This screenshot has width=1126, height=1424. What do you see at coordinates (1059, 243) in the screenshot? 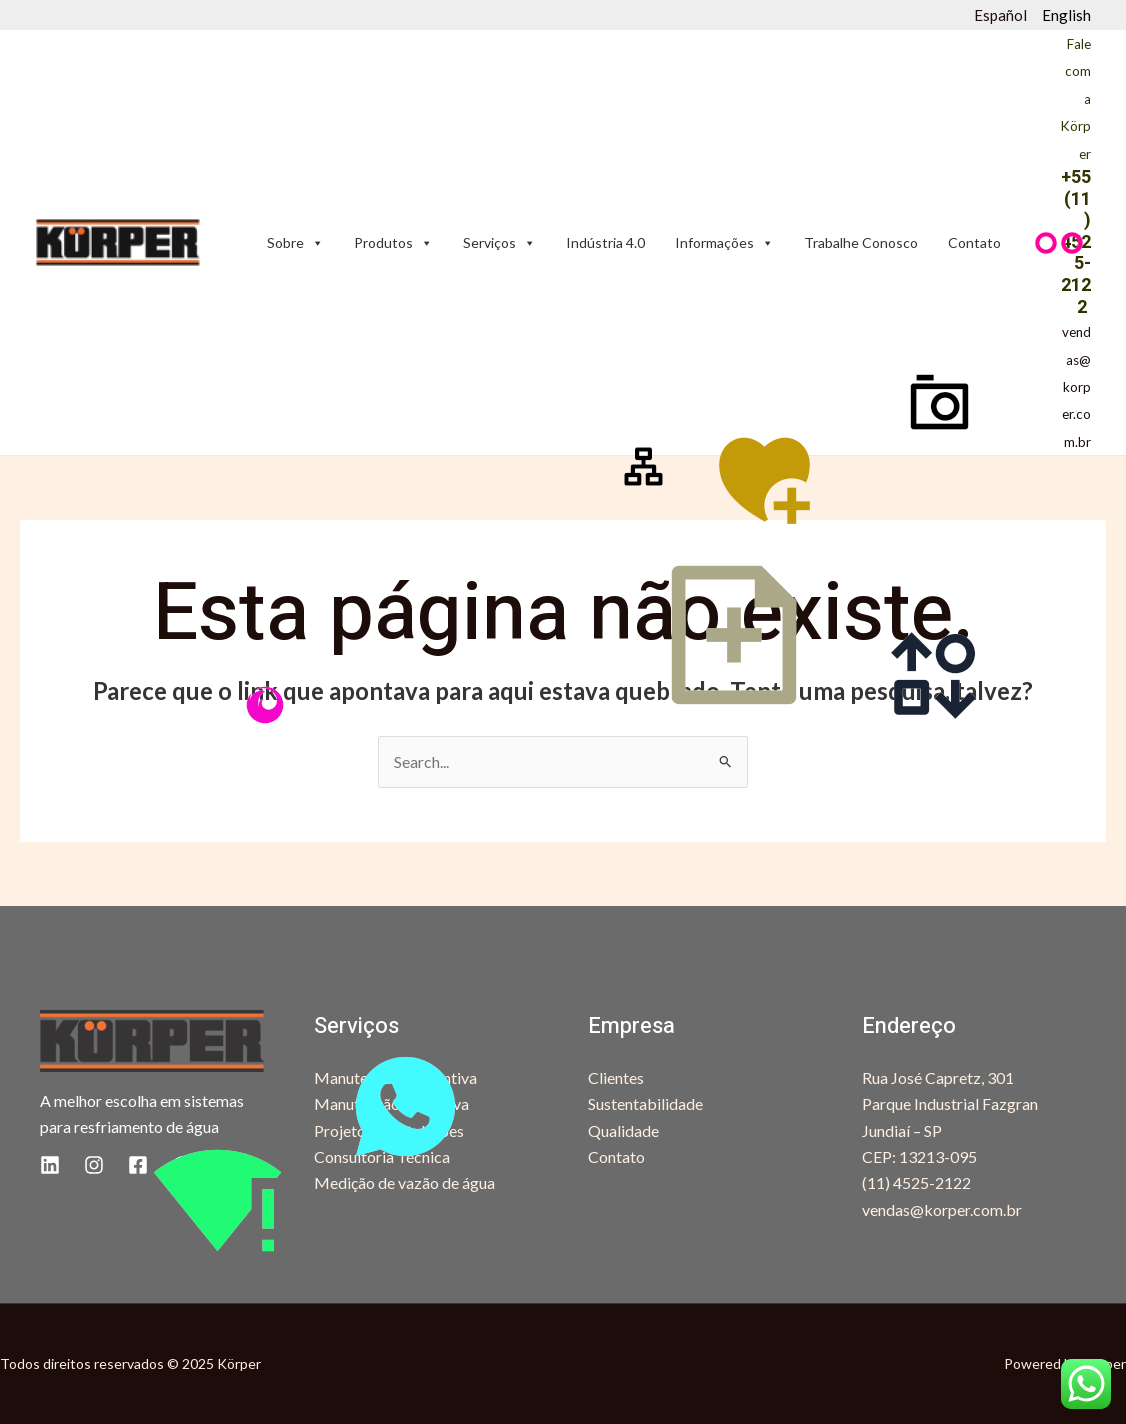
I see `open flickr app` at bounding box center [1059, 243].